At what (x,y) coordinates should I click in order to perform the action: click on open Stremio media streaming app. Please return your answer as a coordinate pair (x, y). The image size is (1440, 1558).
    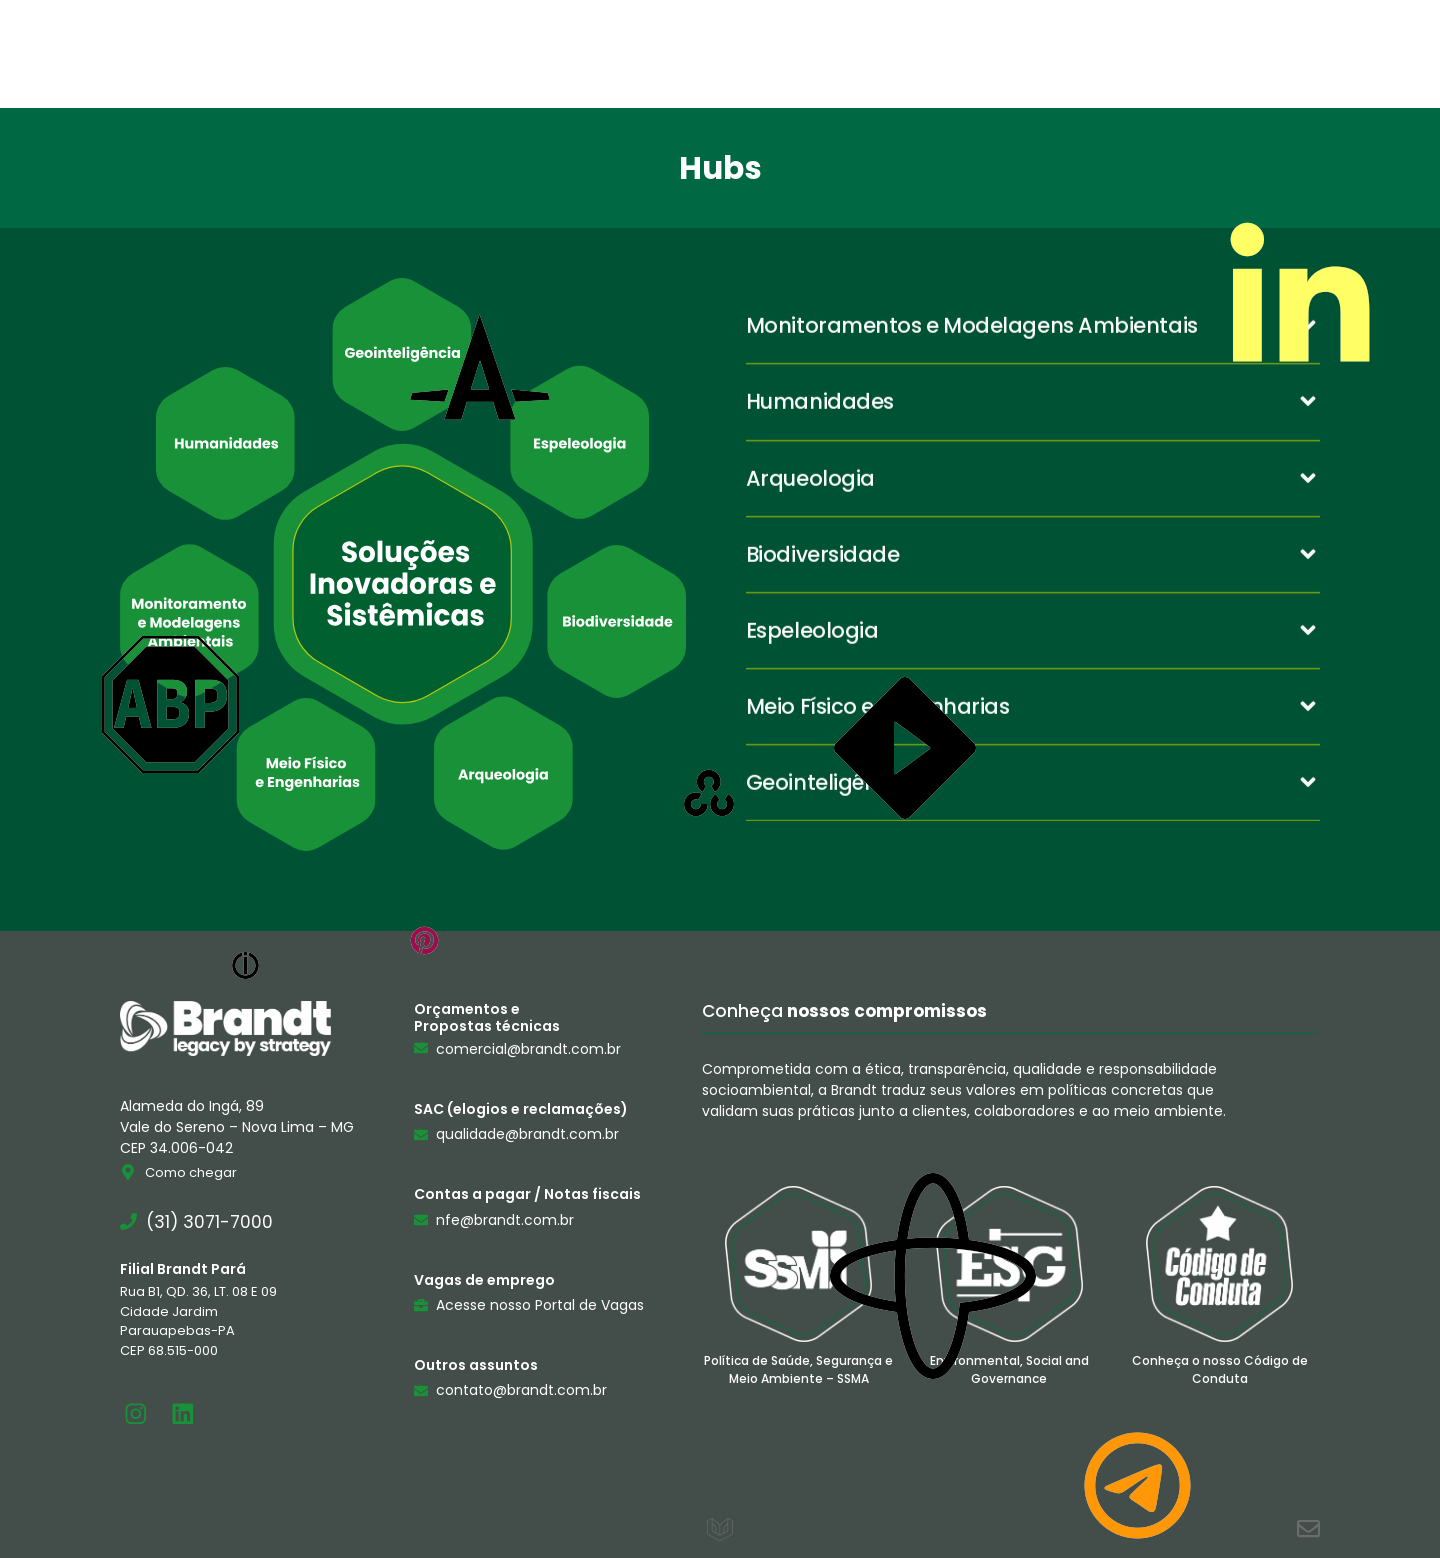
    Looking at the image, I should click on (905, 748).